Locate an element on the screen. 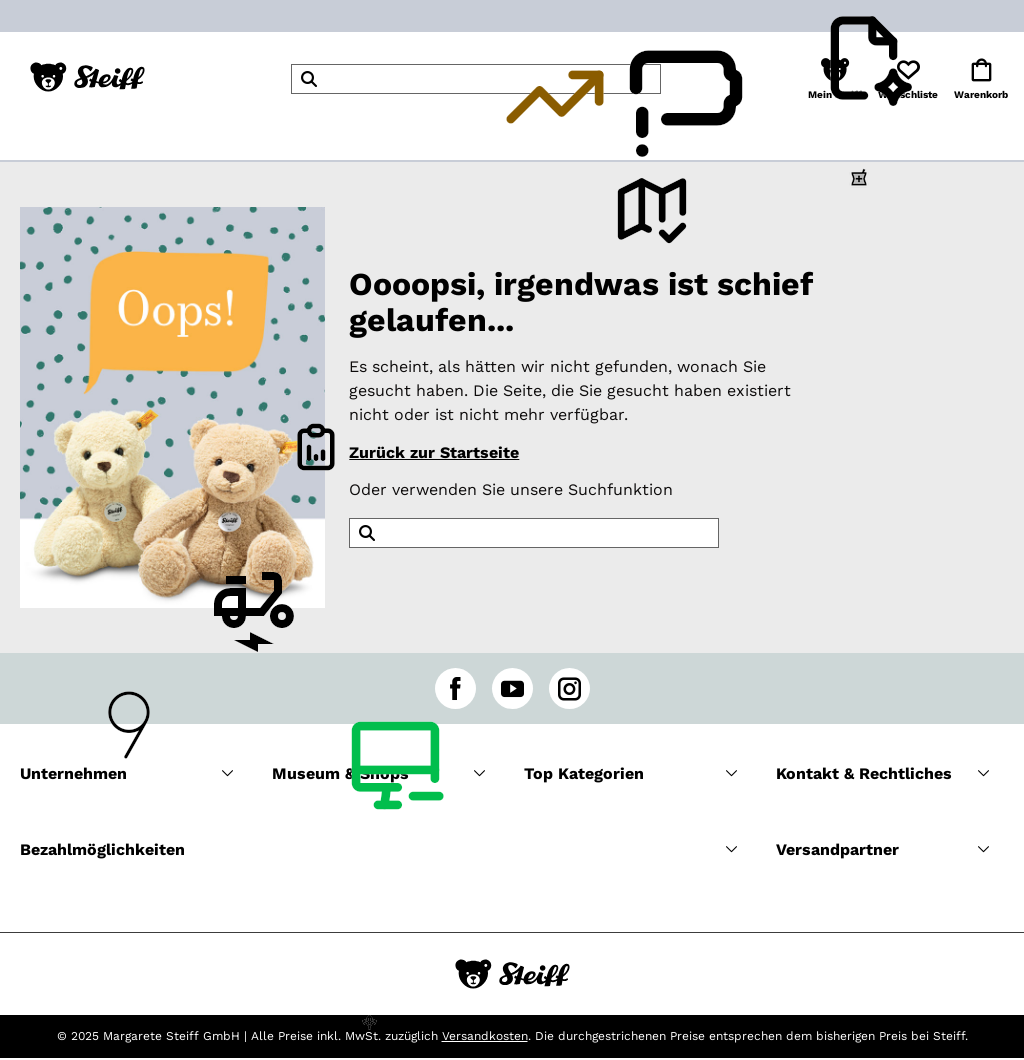  generate AI content for this document is located at coordinates (864, 58).